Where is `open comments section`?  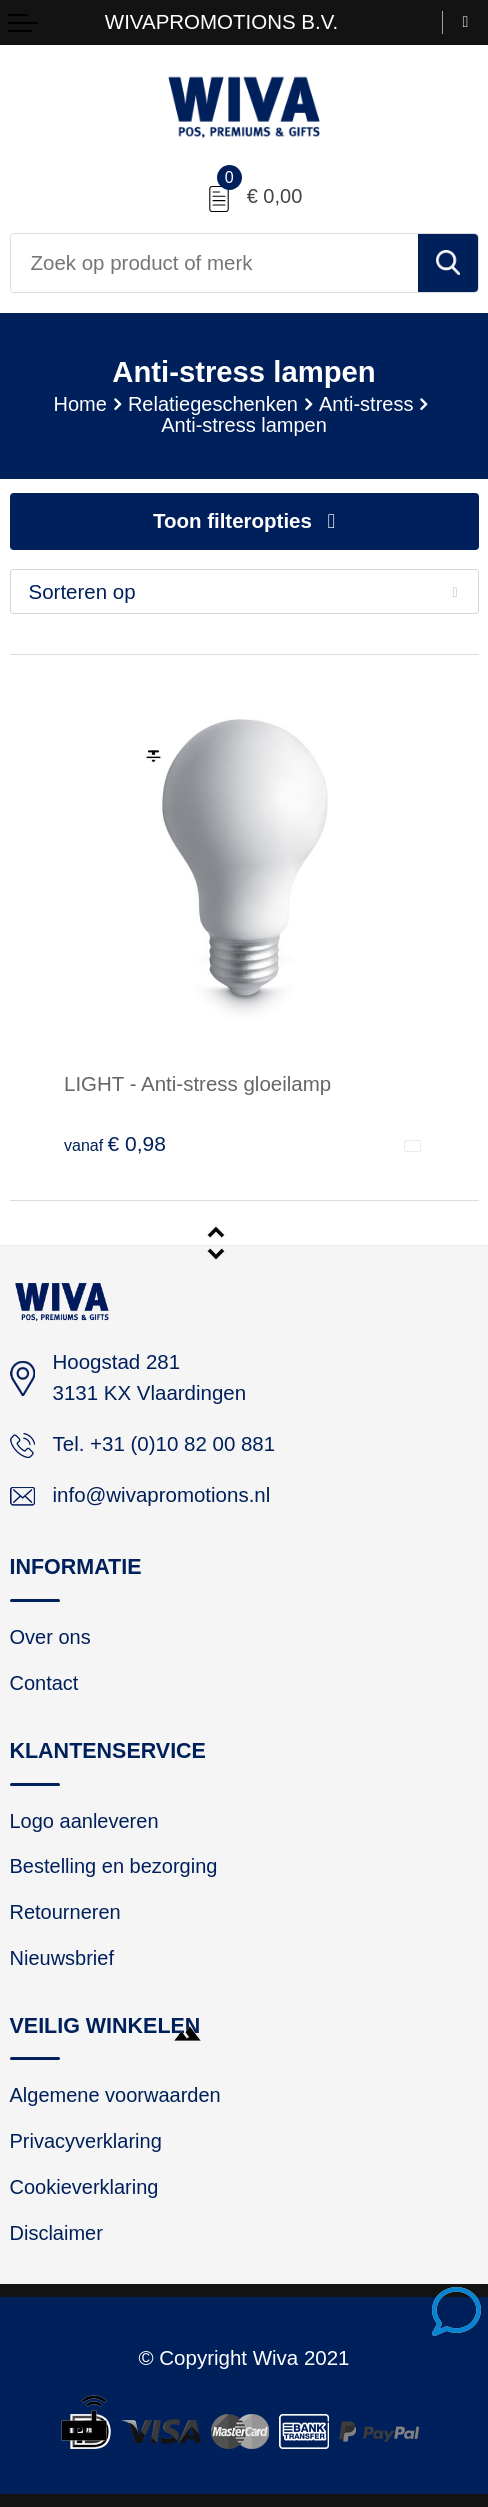
open comments section is located at coordinates (456, 2311).